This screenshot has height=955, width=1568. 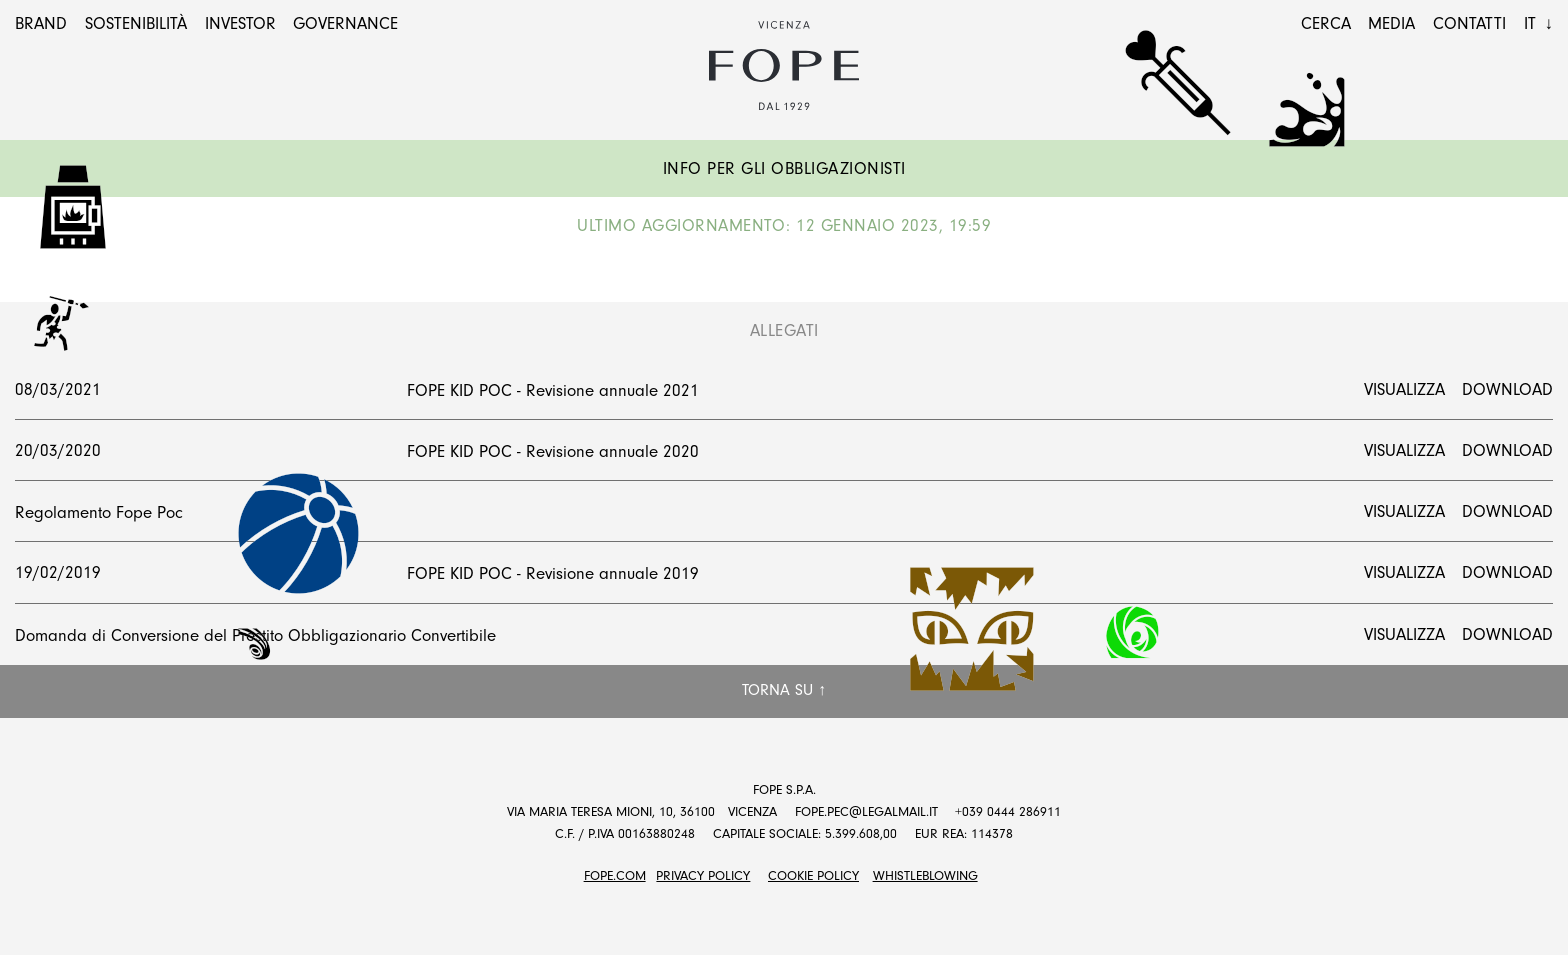 What do you see at coordinates (1132, 632) in the screenshot?
I see `indicates a monster or creature ability in a game interface` at bounding box center [1132, 632].